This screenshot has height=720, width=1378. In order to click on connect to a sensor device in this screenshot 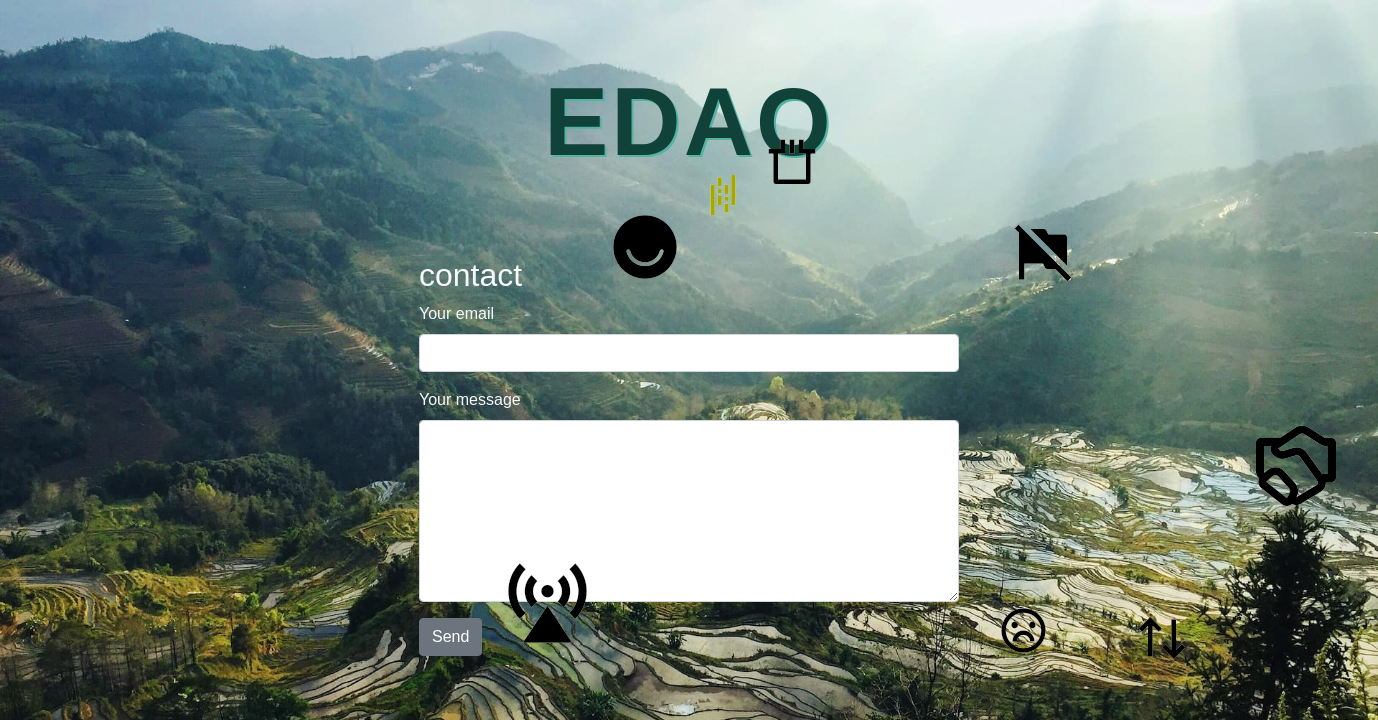, I will do `click(792, 163)`.